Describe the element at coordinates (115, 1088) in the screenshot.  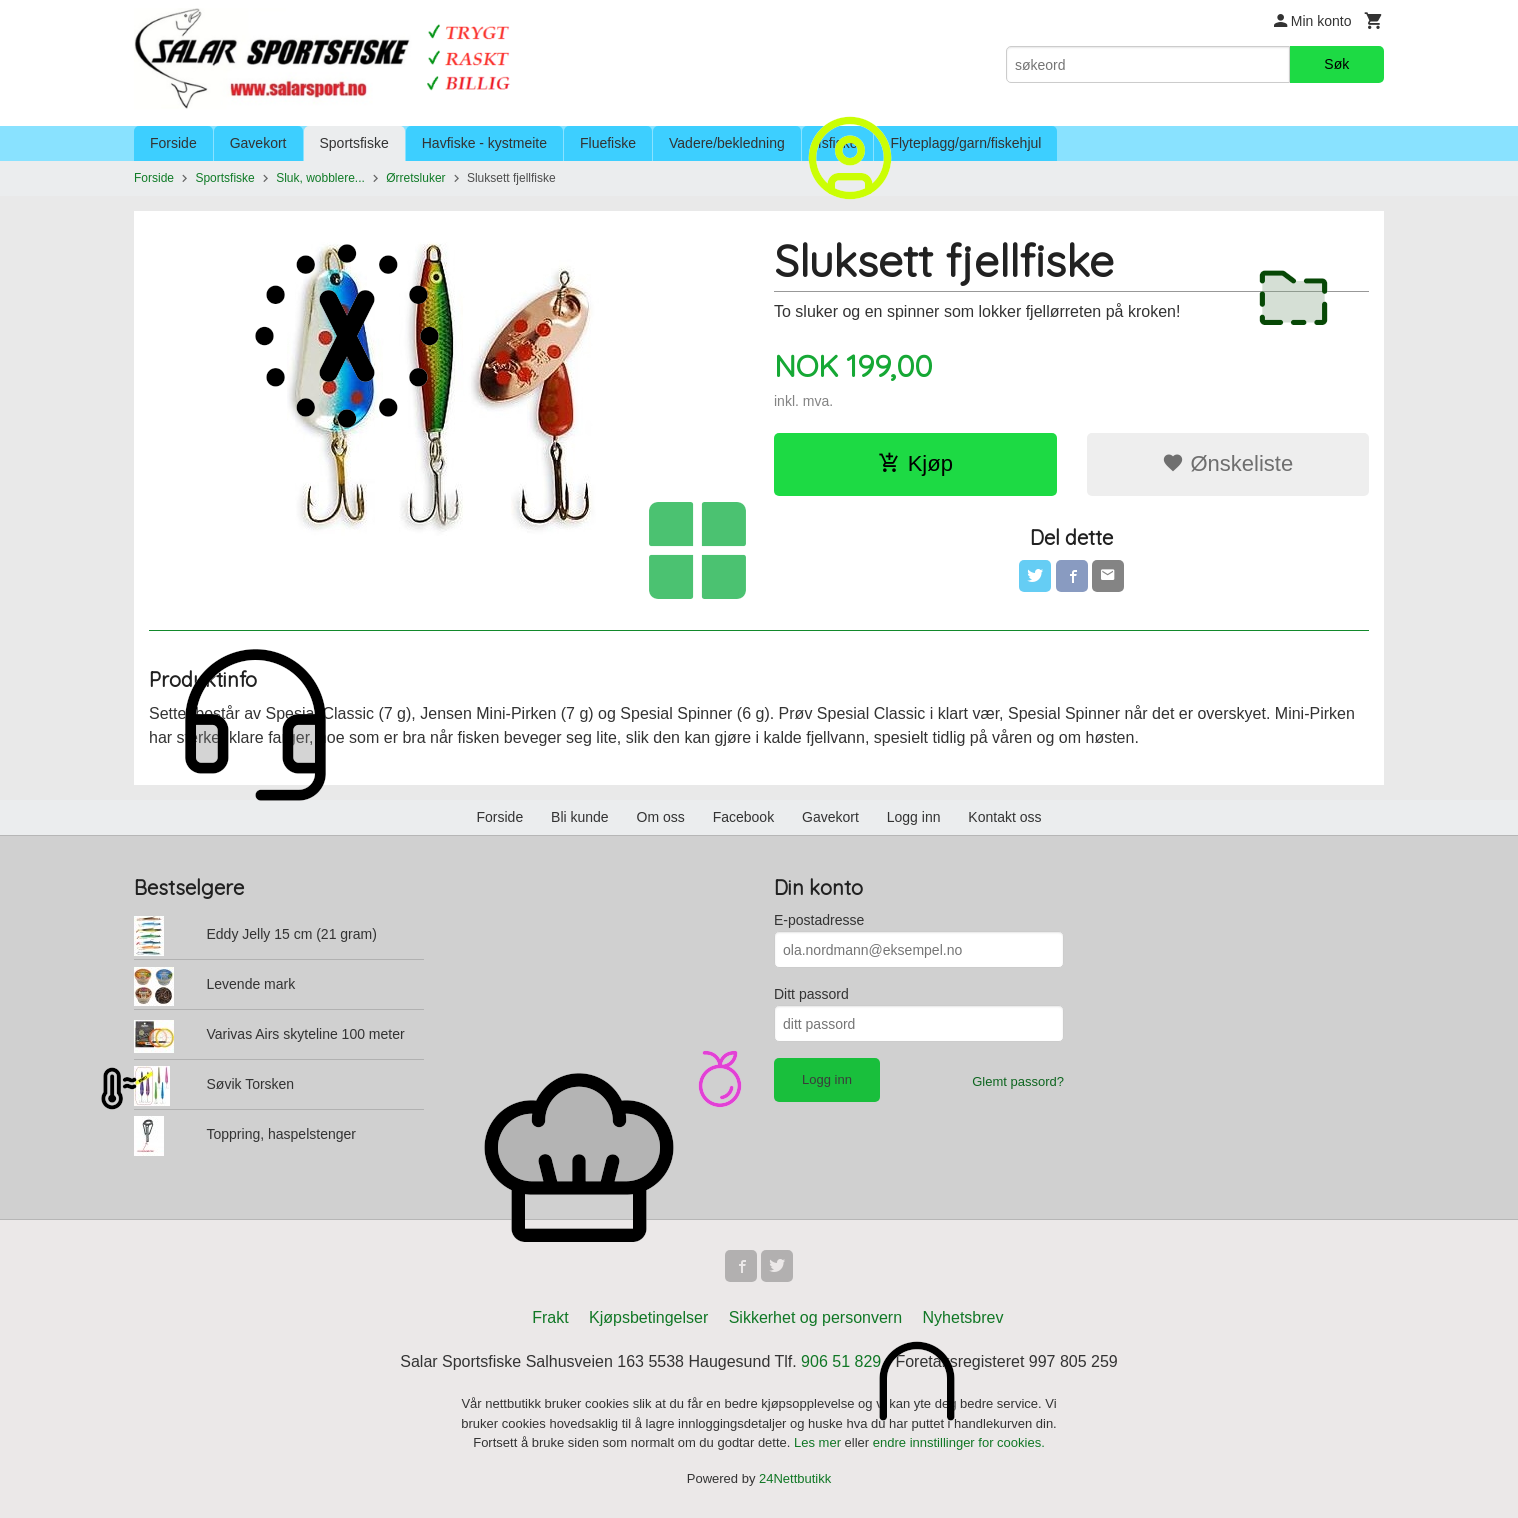
I see `indicates high temperature or heat warning` at that location.